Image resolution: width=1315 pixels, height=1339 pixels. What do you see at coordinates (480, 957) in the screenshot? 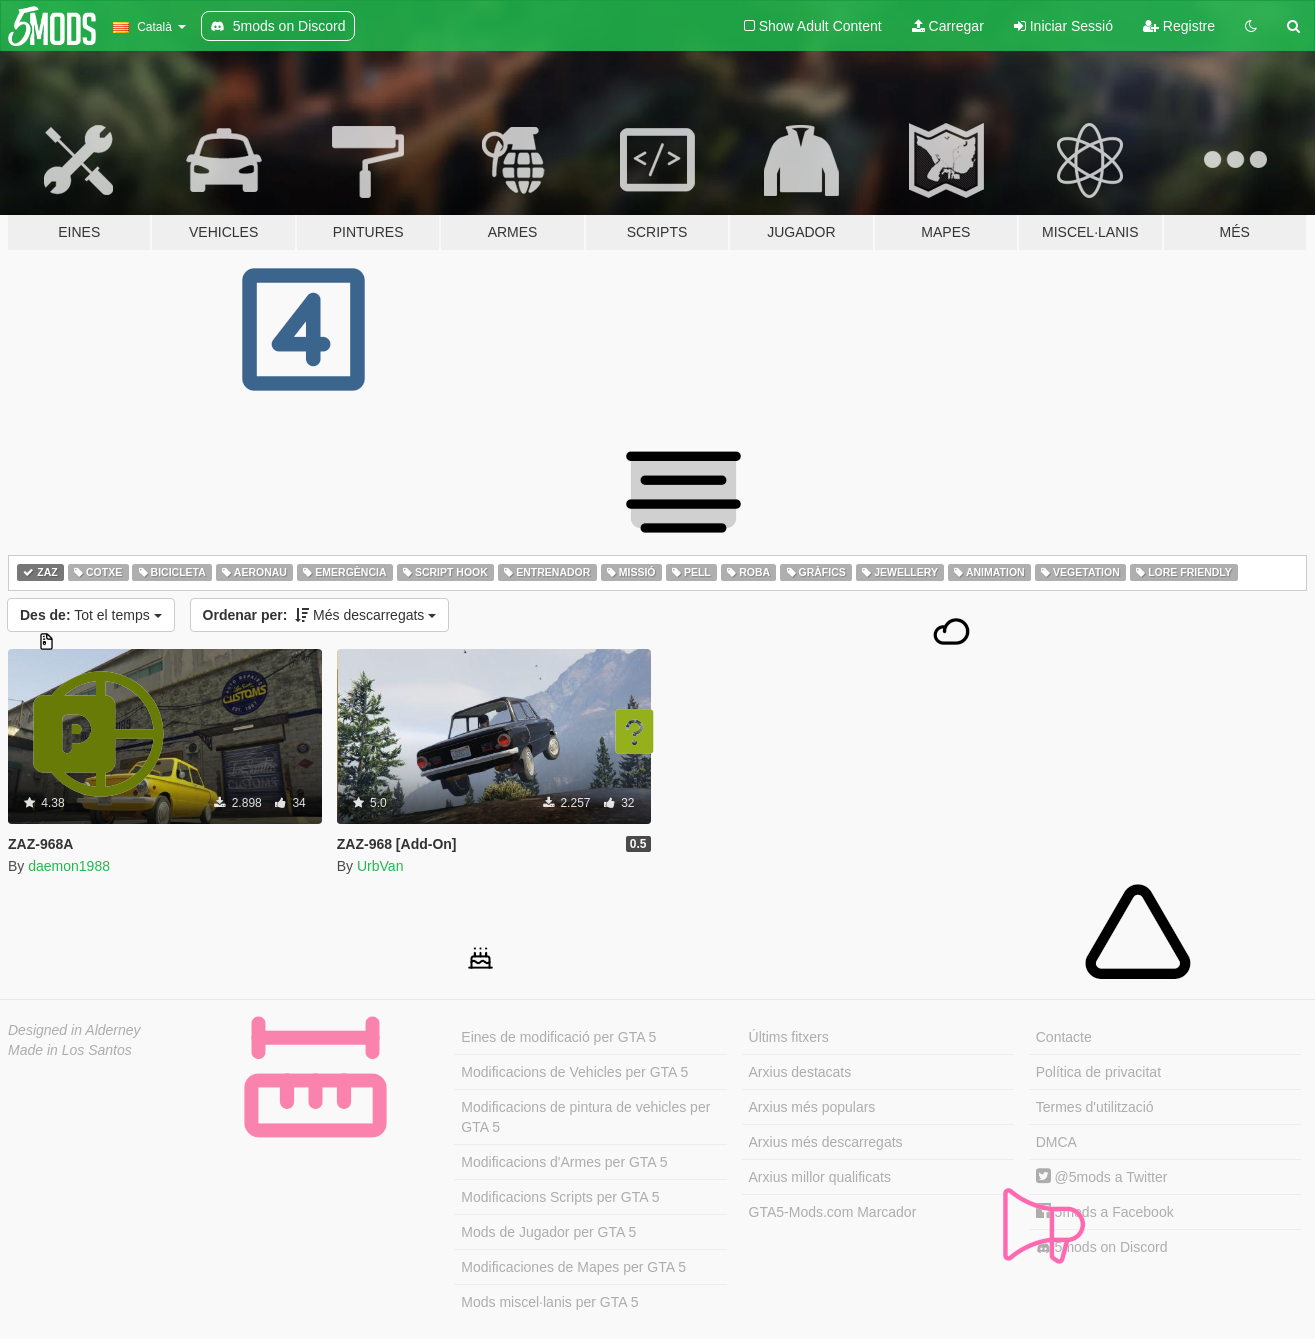
I see `indicates a birthday or celebration` at bounding box center [480, 957].